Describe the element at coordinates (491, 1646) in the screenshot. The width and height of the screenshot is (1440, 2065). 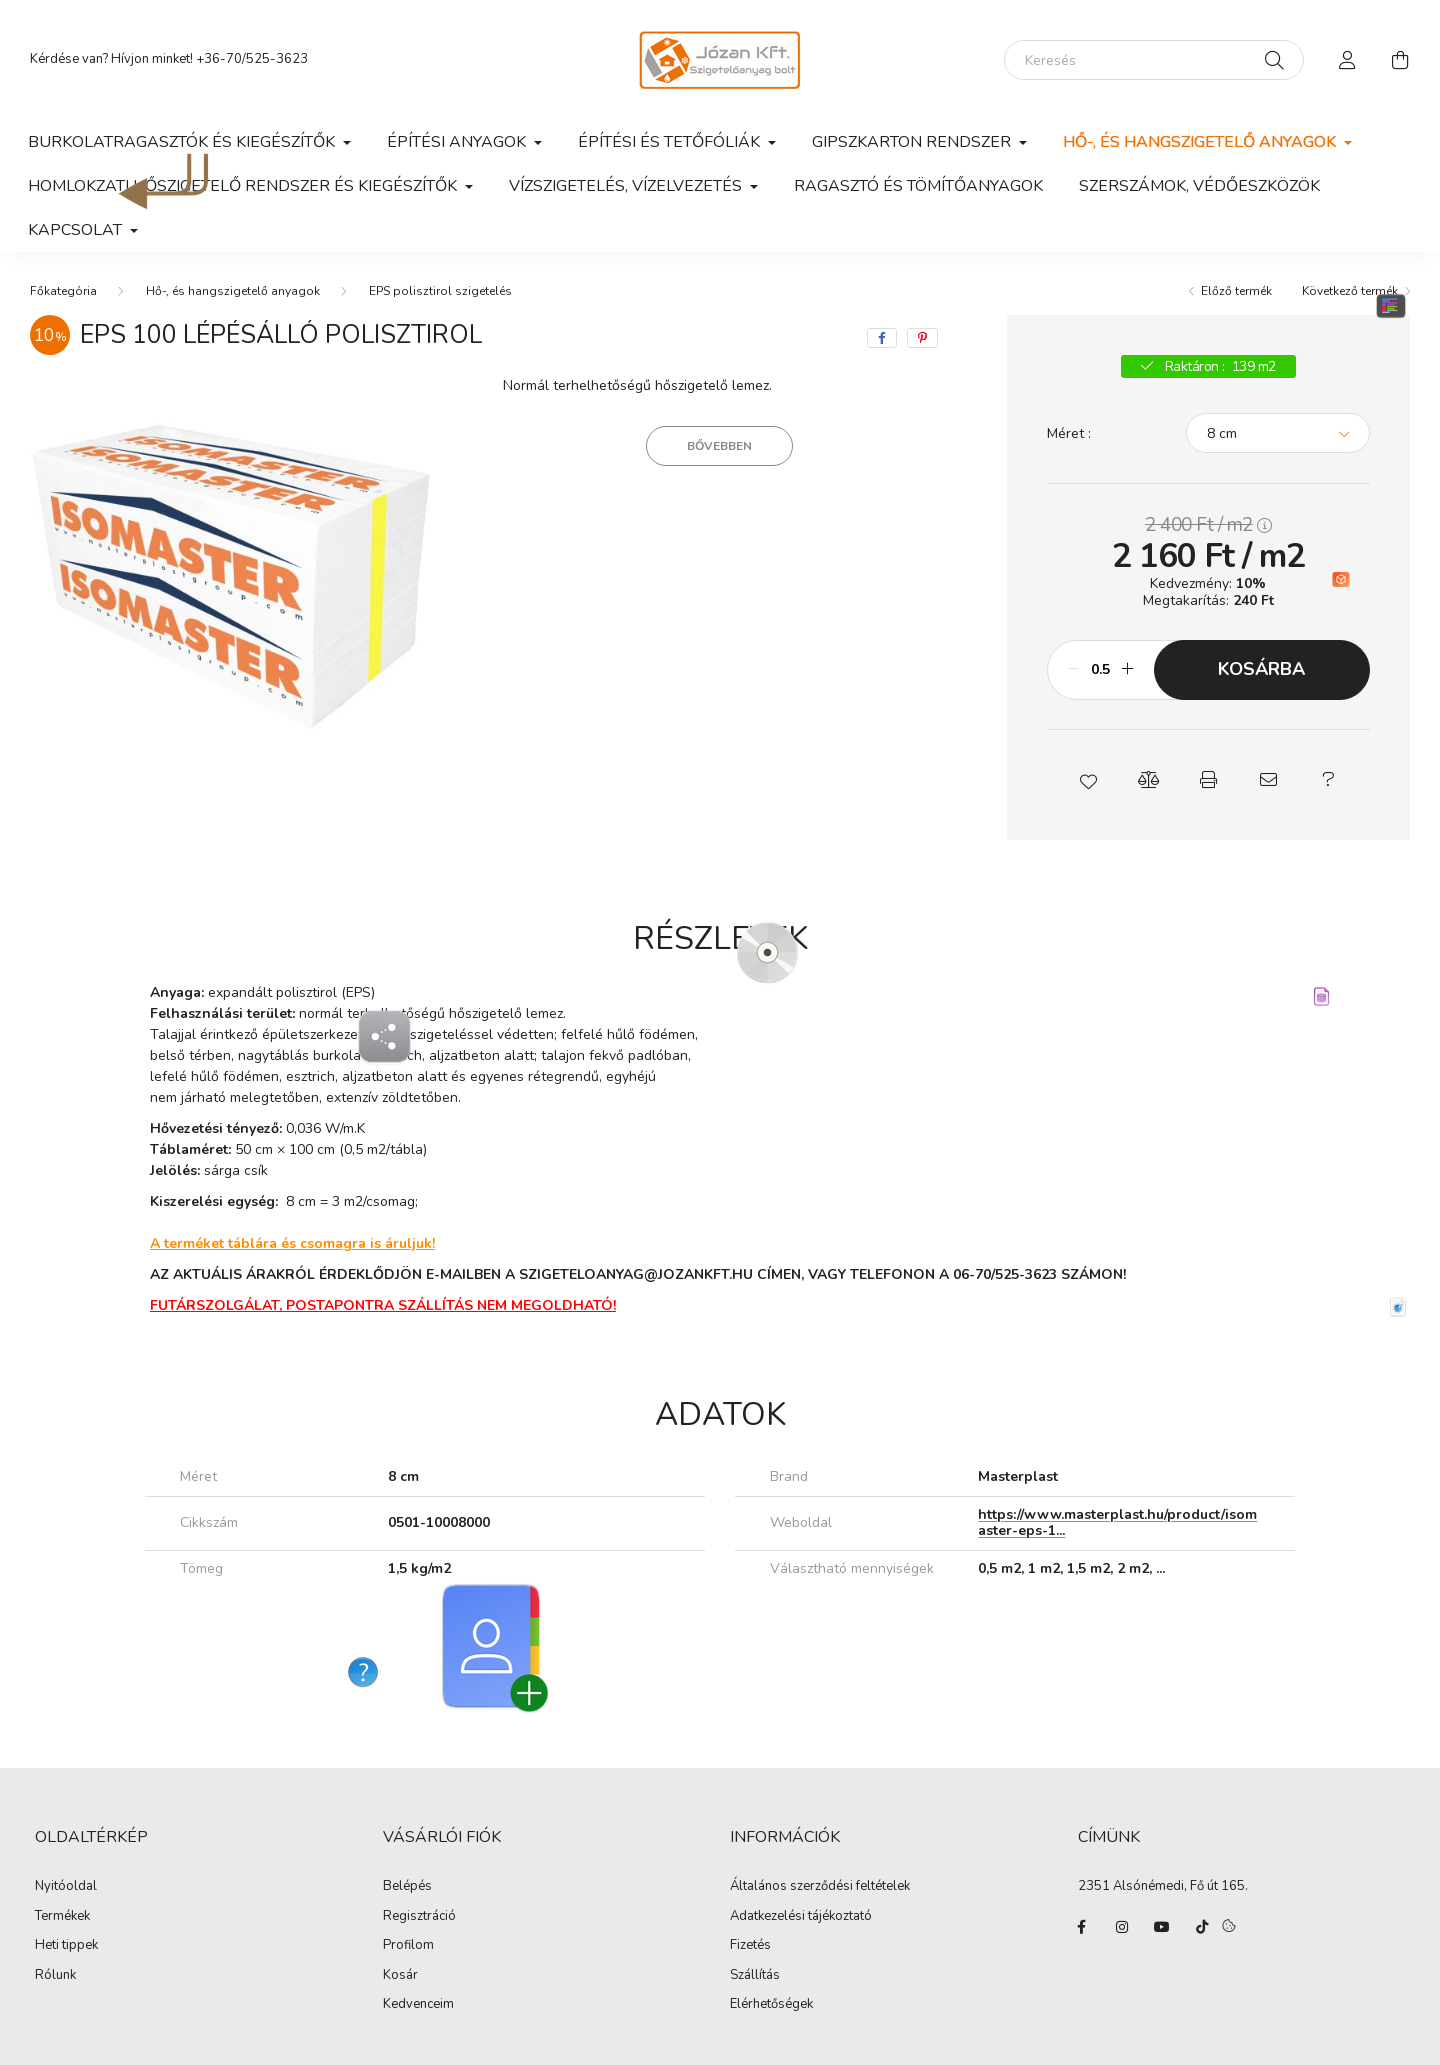
I see `add a new contact` at that location.